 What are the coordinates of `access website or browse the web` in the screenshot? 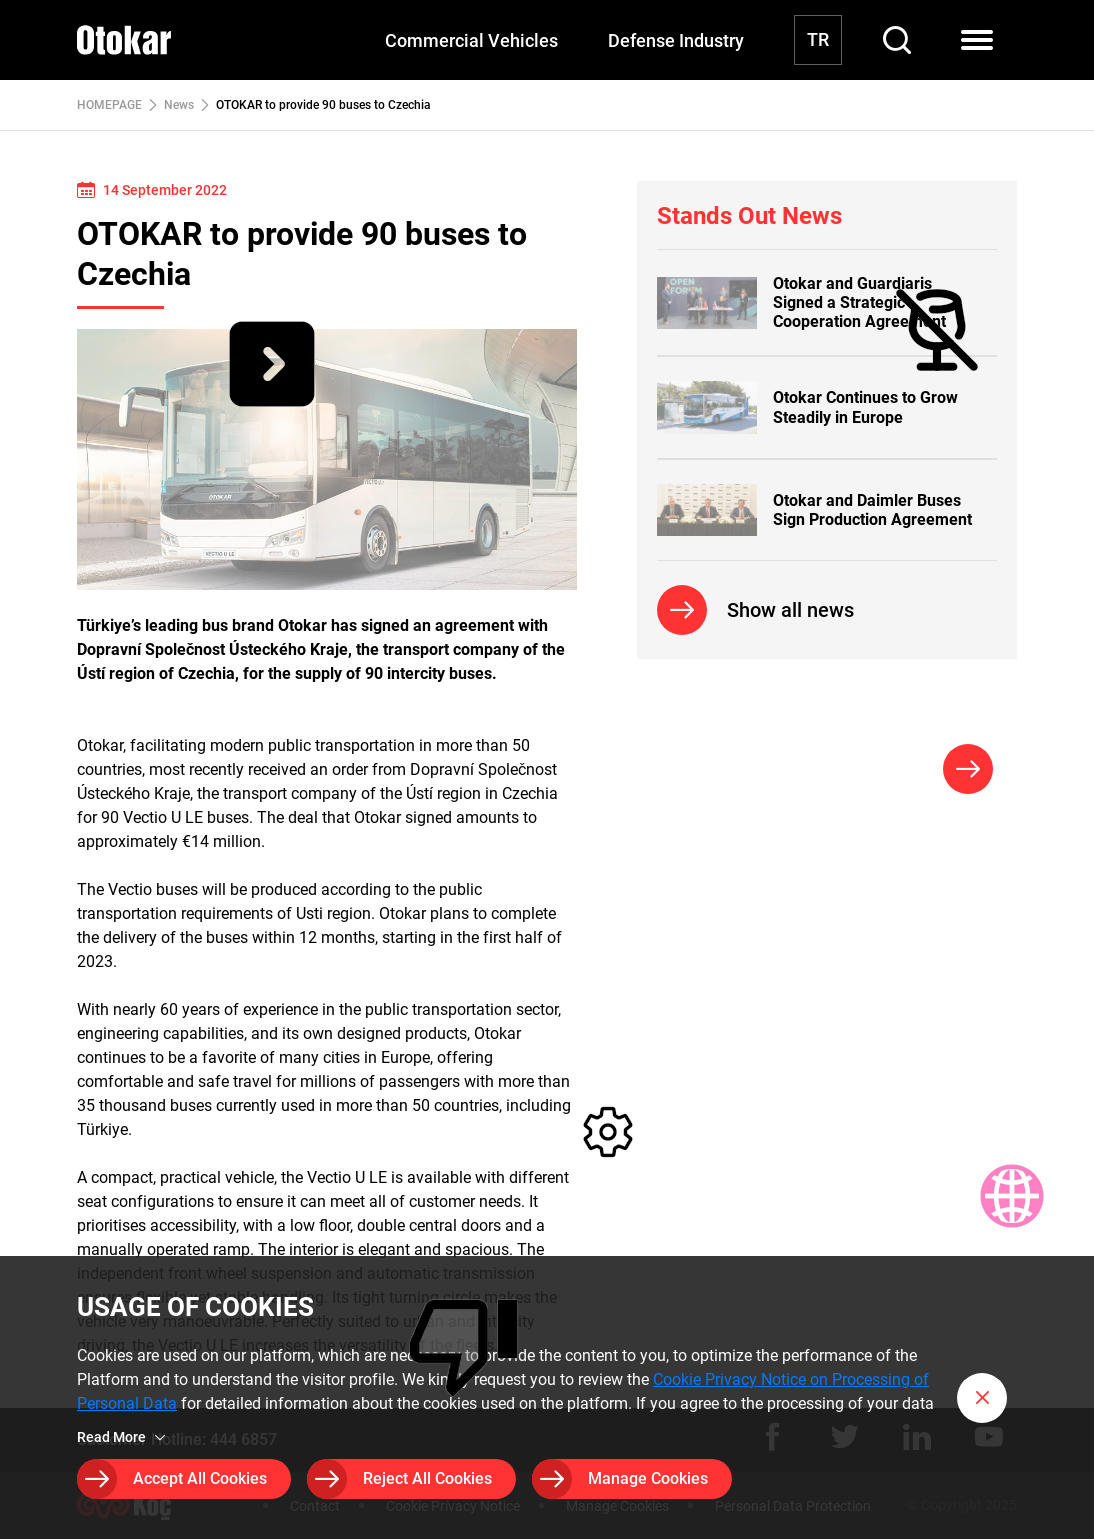 It's located at (1012, 1196).